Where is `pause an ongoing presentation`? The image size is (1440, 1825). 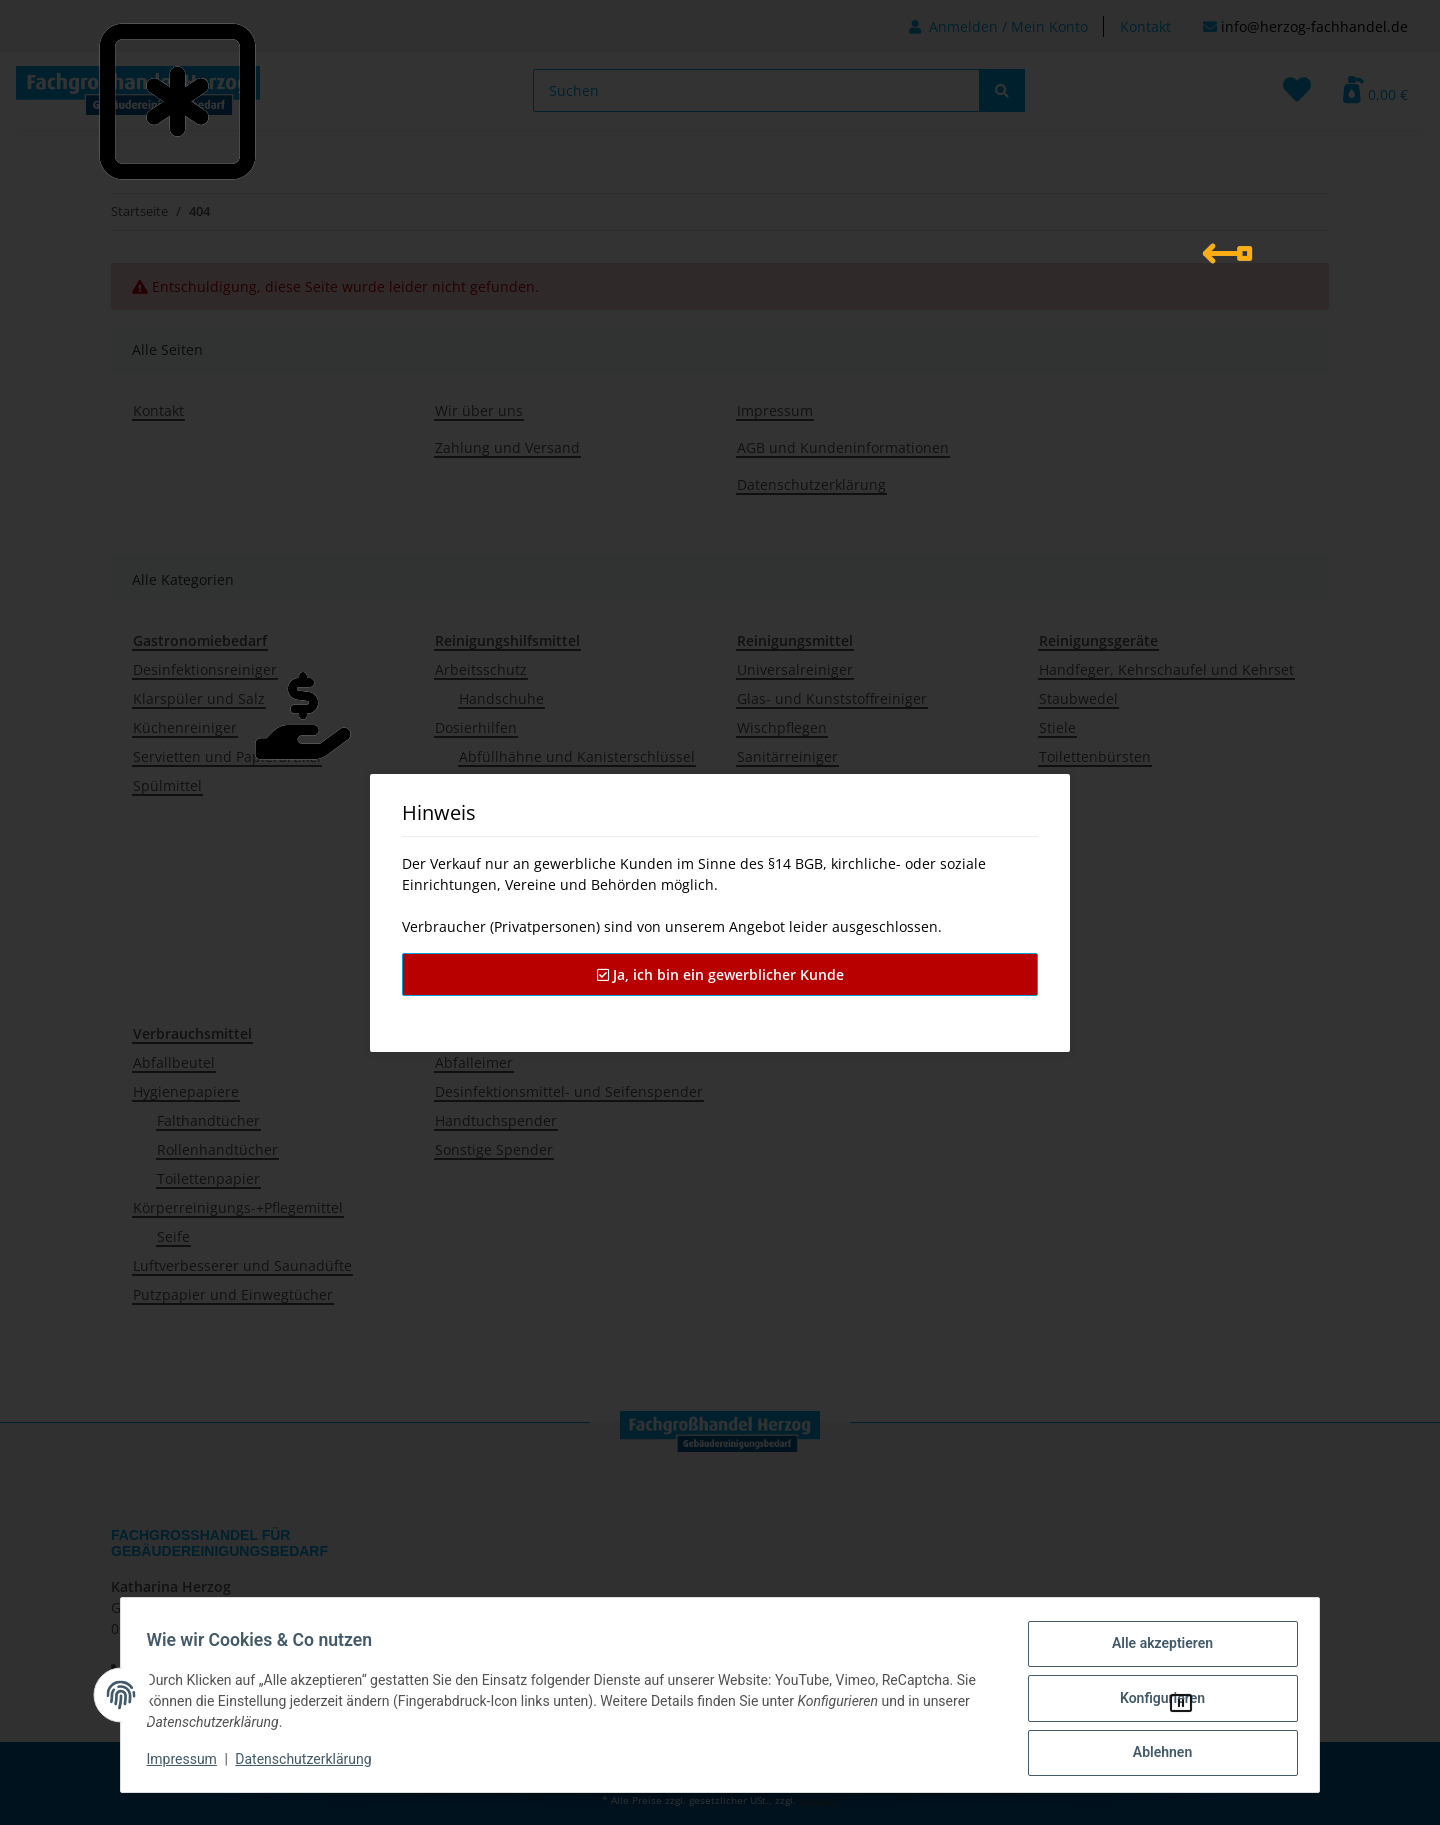
pause an ongoing presentation is located at coordinates (1181, 1703).